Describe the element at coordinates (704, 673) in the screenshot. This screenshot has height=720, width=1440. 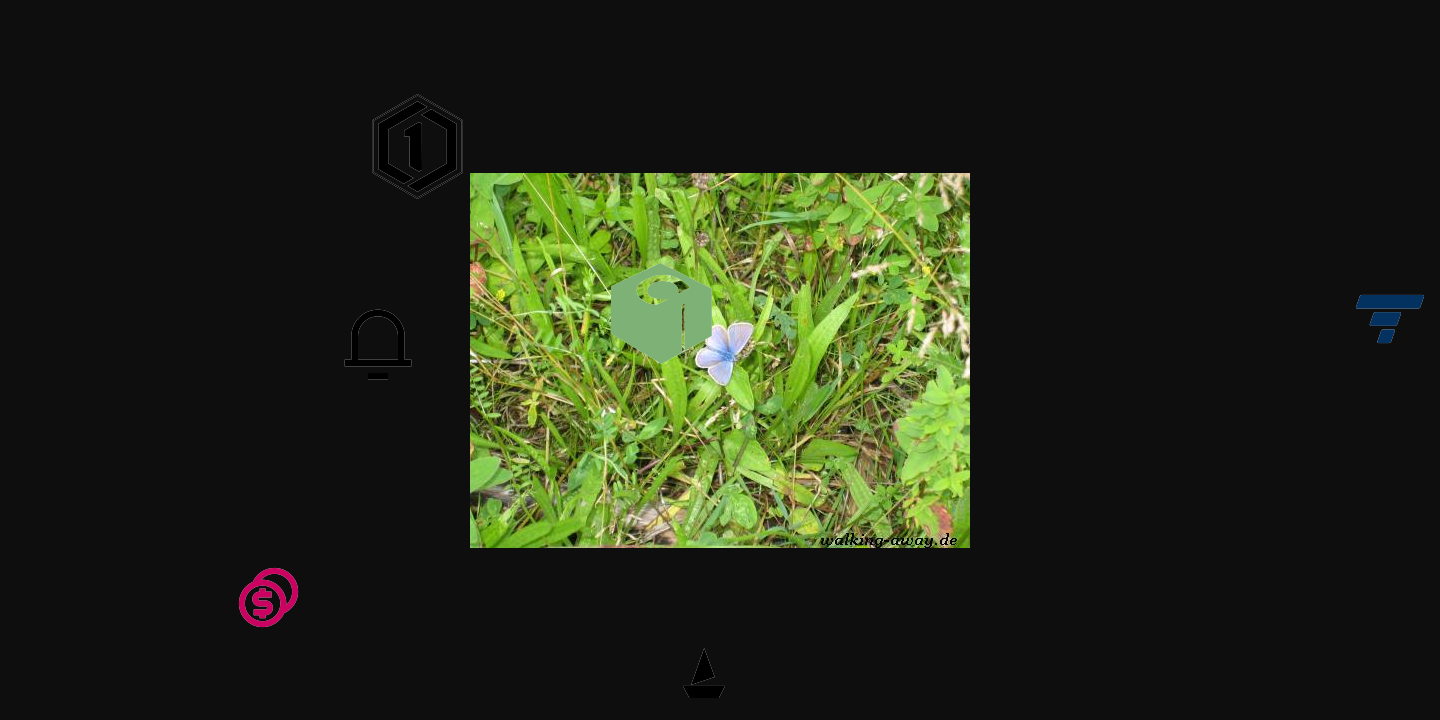
I see `boat brand logo` at that location.